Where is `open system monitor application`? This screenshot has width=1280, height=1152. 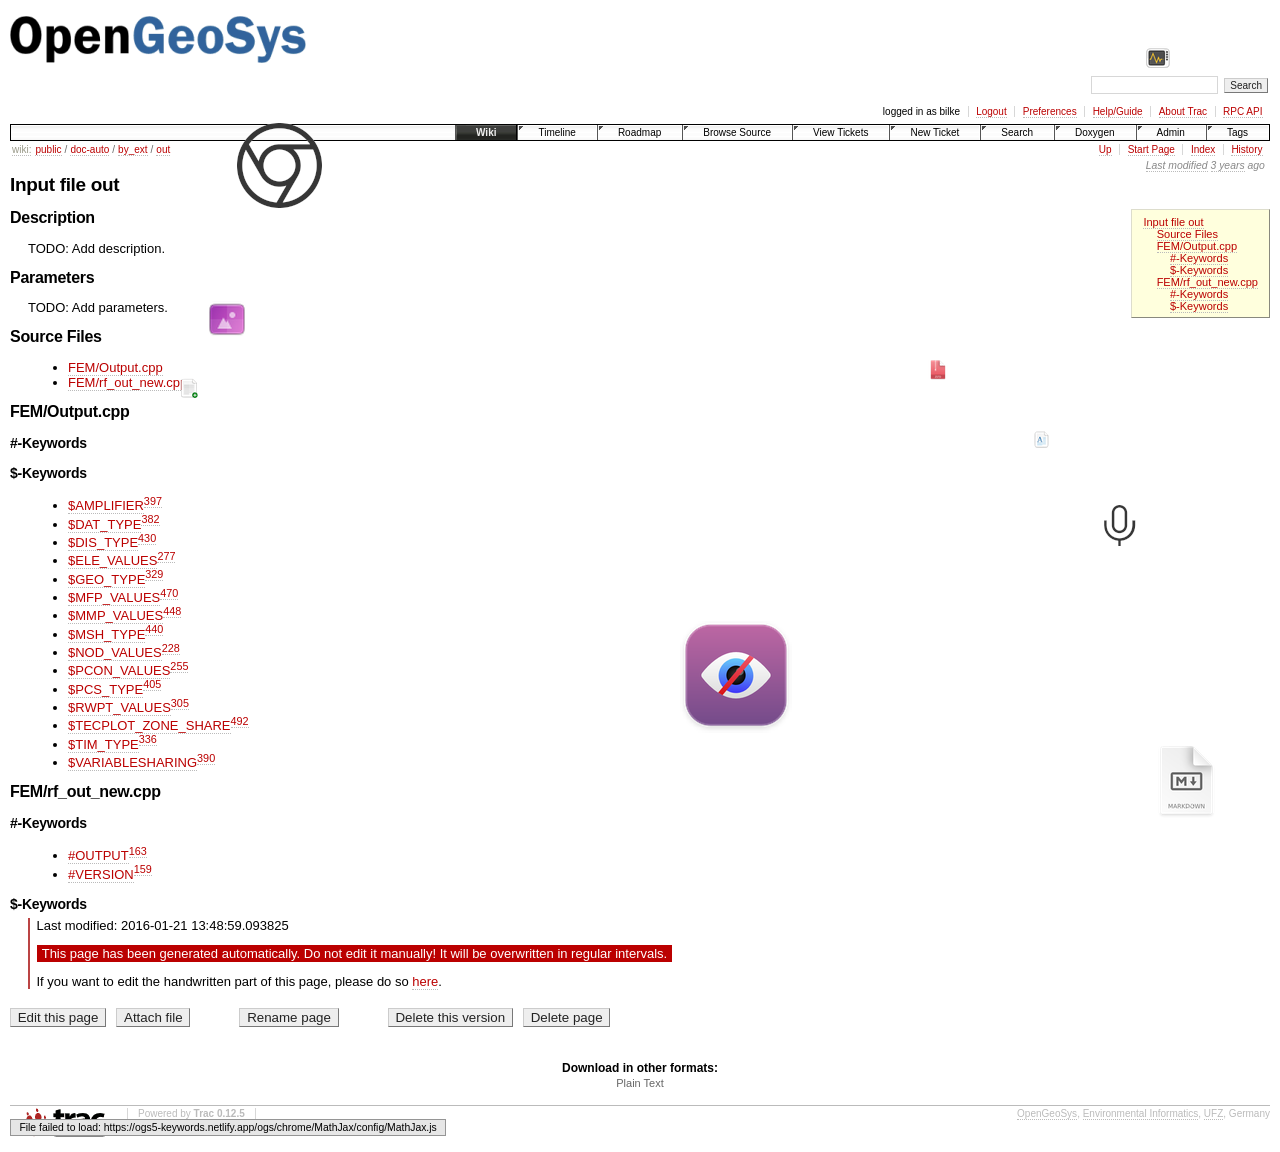 open system monitor application is located at coordinates (1158, 58).